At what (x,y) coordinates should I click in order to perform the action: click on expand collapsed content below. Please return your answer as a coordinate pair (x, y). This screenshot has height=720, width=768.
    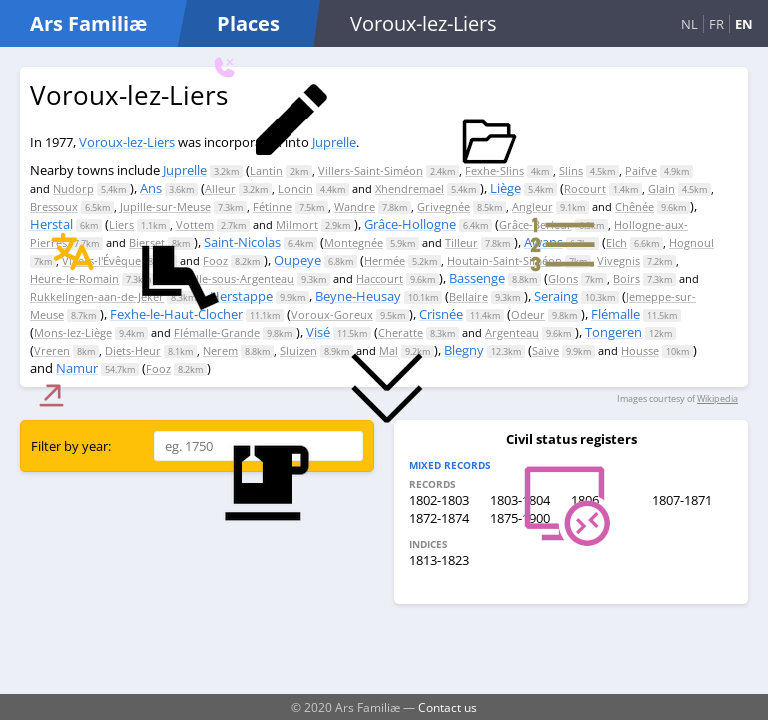
    Looking at the image, I should click on (389, 390).